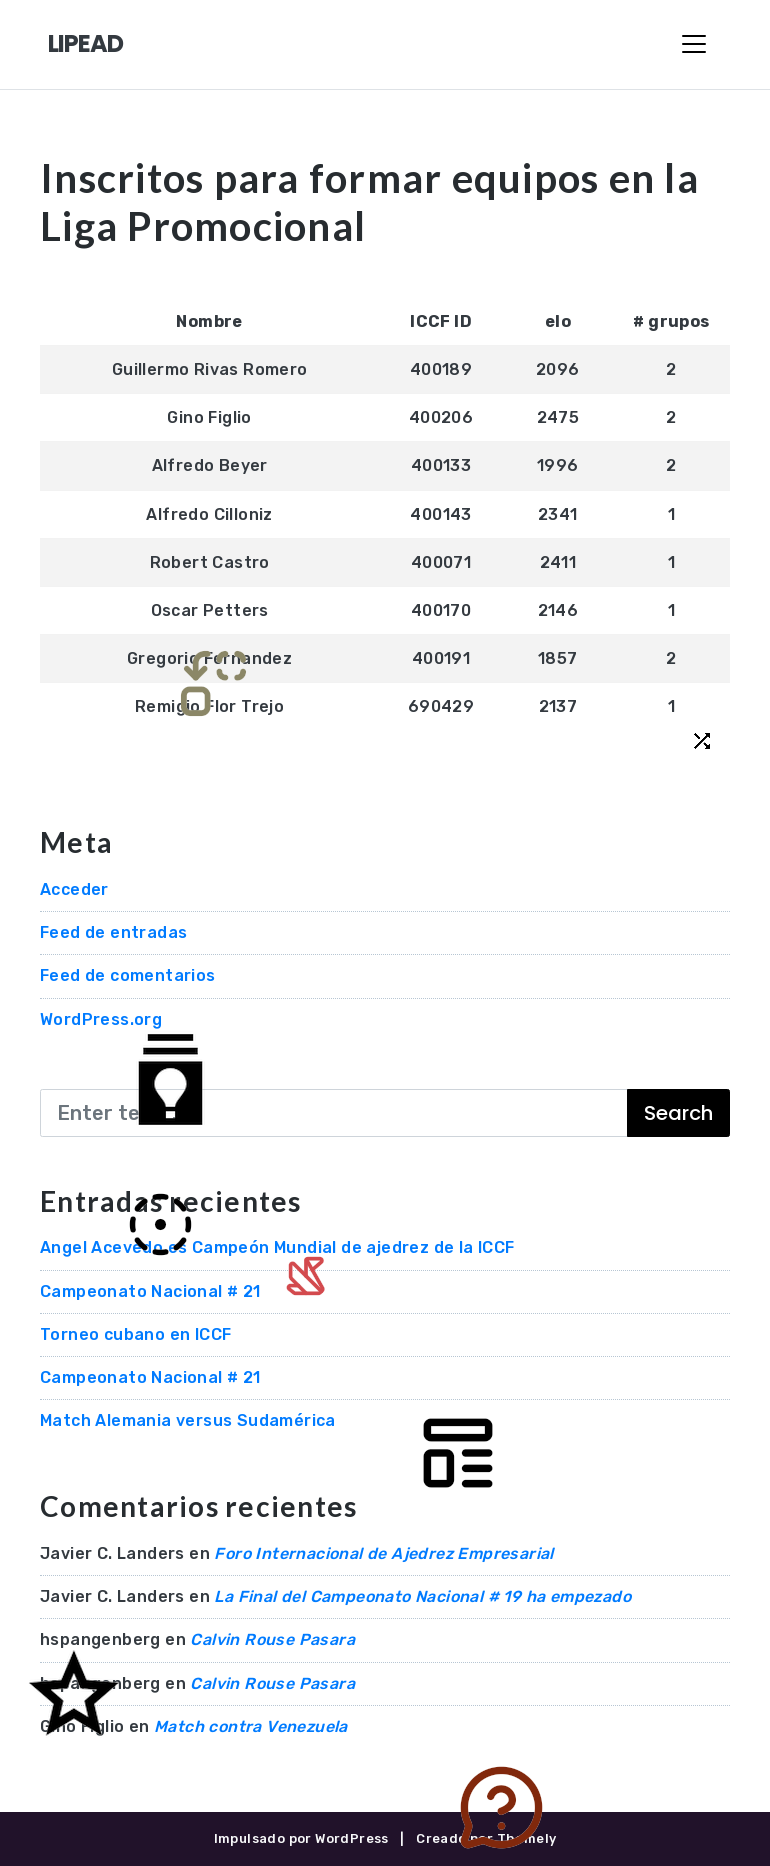 Image resolution: width=770 pixels, height=1866 pixels. I want to click on access paper crafts or origami tutorials, so click(306, 1276).